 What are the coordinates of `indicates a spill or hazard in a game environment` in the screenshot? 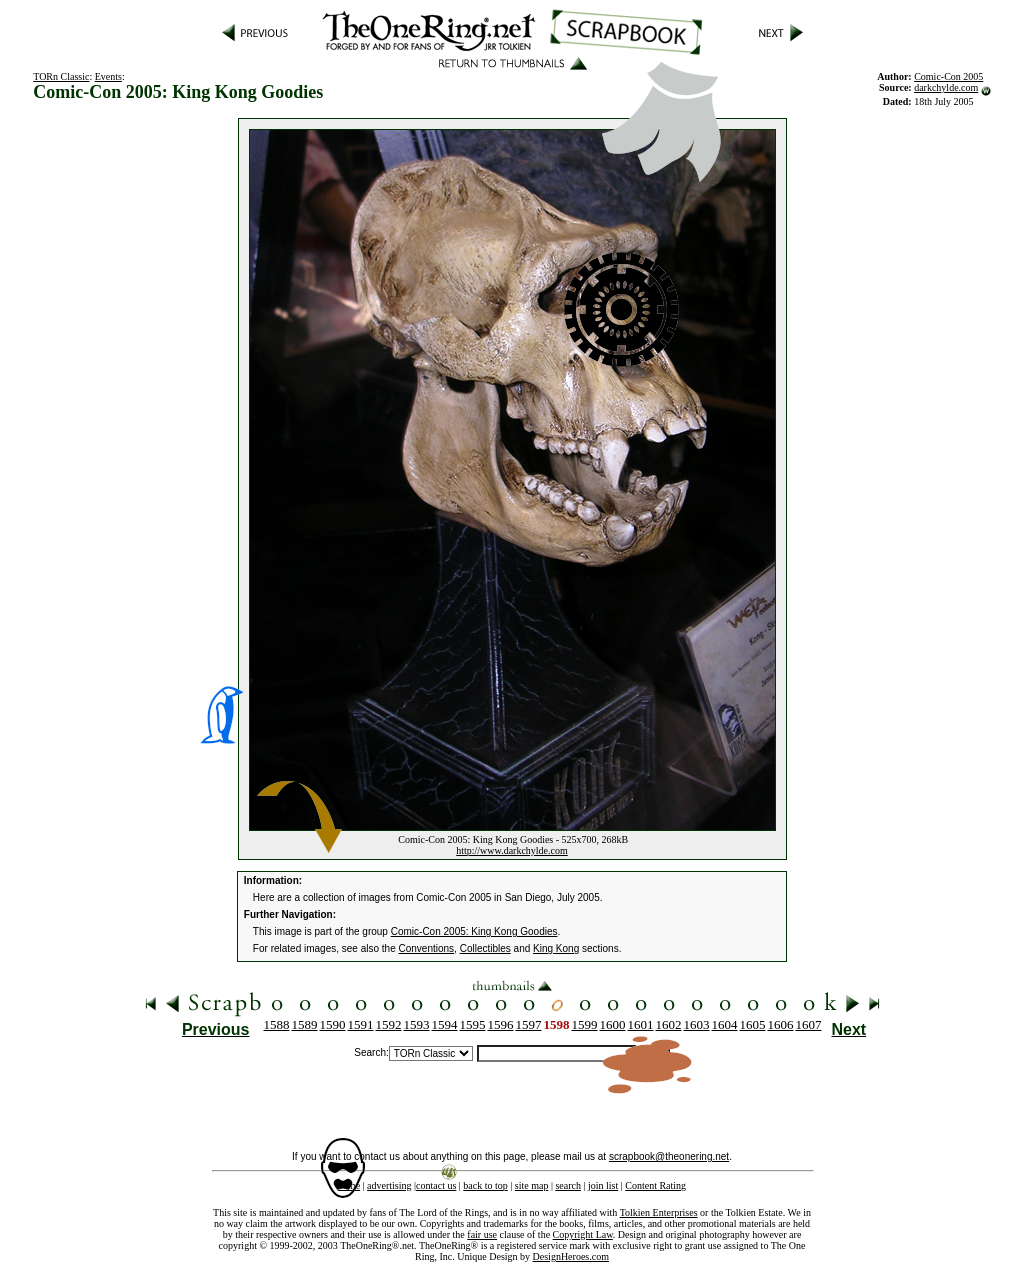 It's located at (647, 1058).